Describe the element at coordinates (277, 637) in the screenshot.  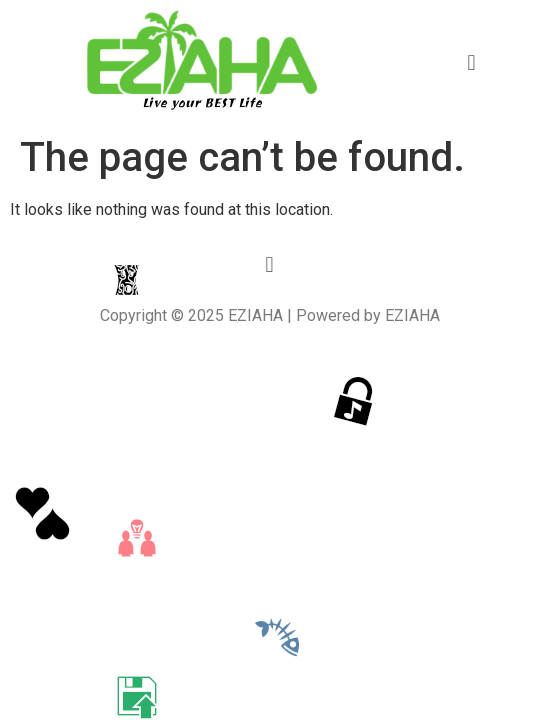
I see `indicates an empty or depleted resource` at that location.